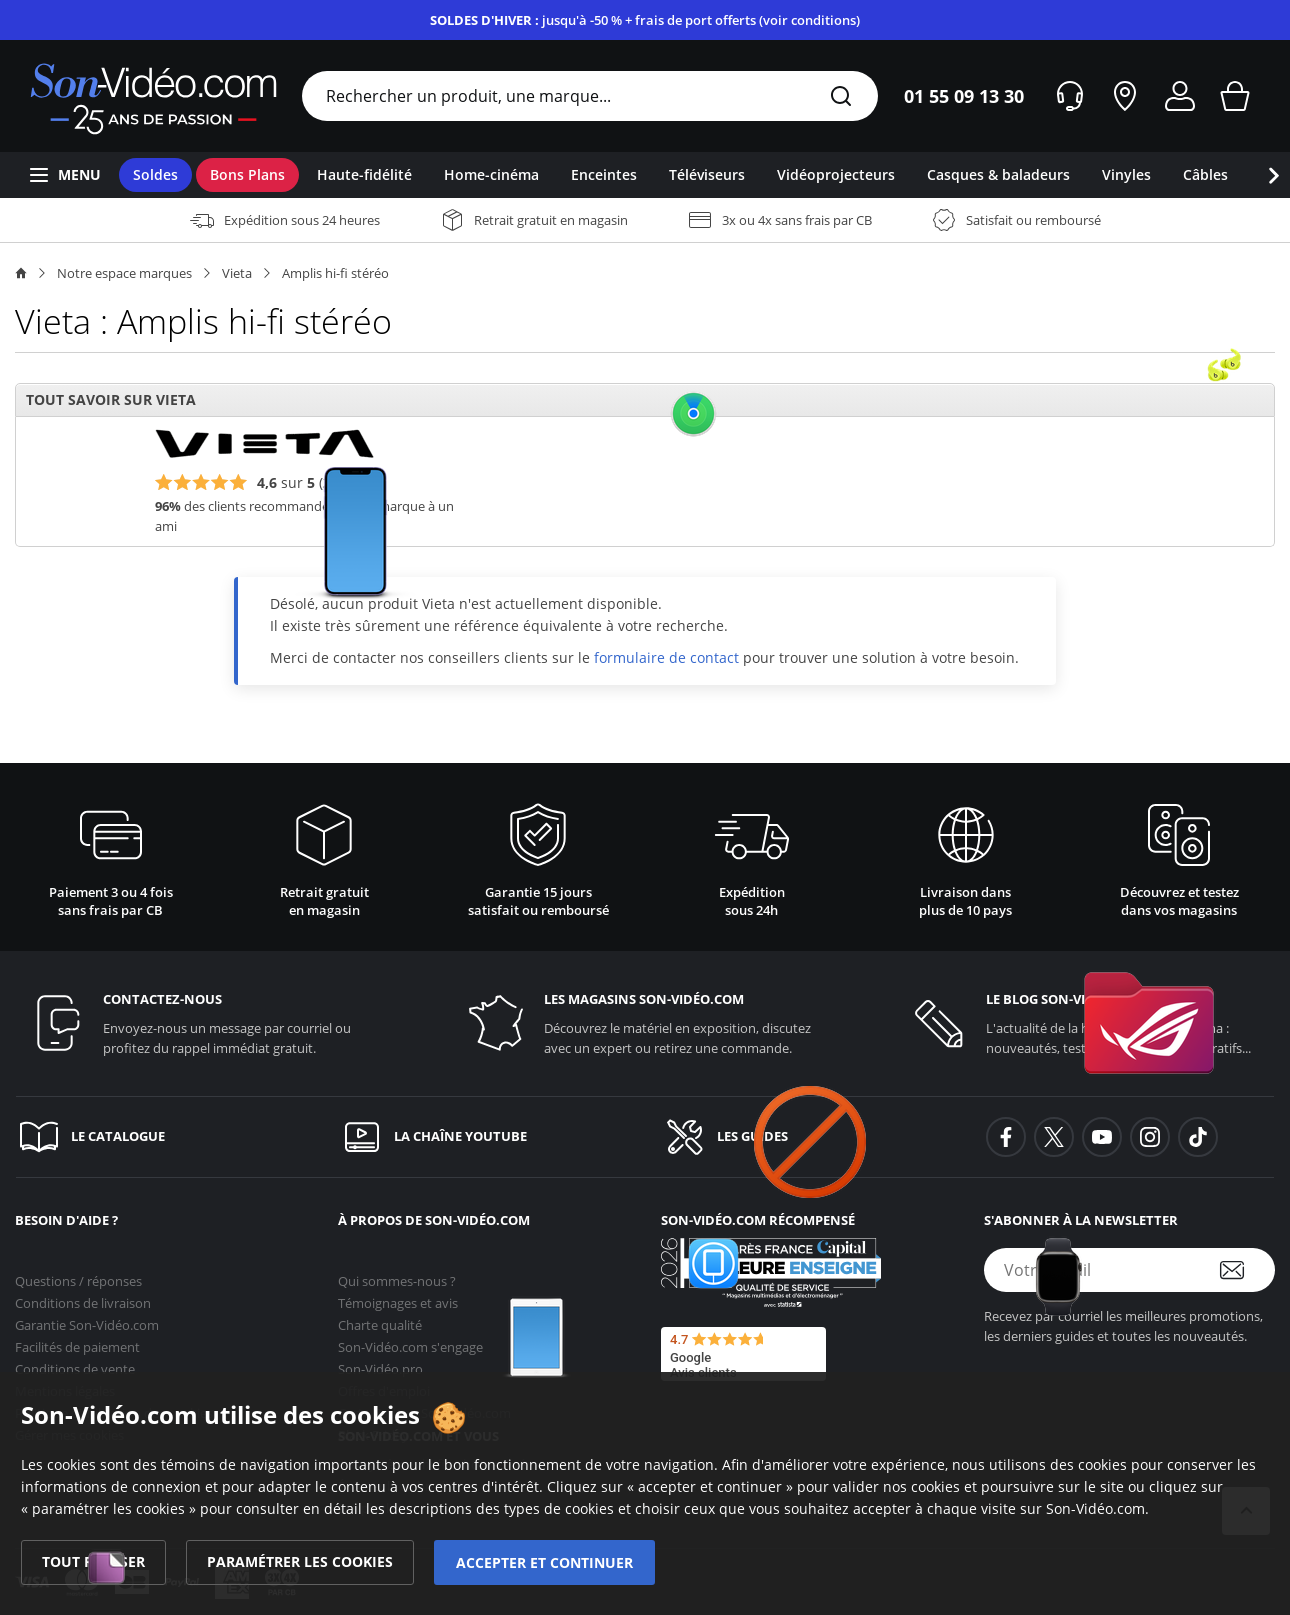  Describe the element at coordinates (536, 1330) in the screenshot. I see `indicates a connected iPad Mini device` at that location.